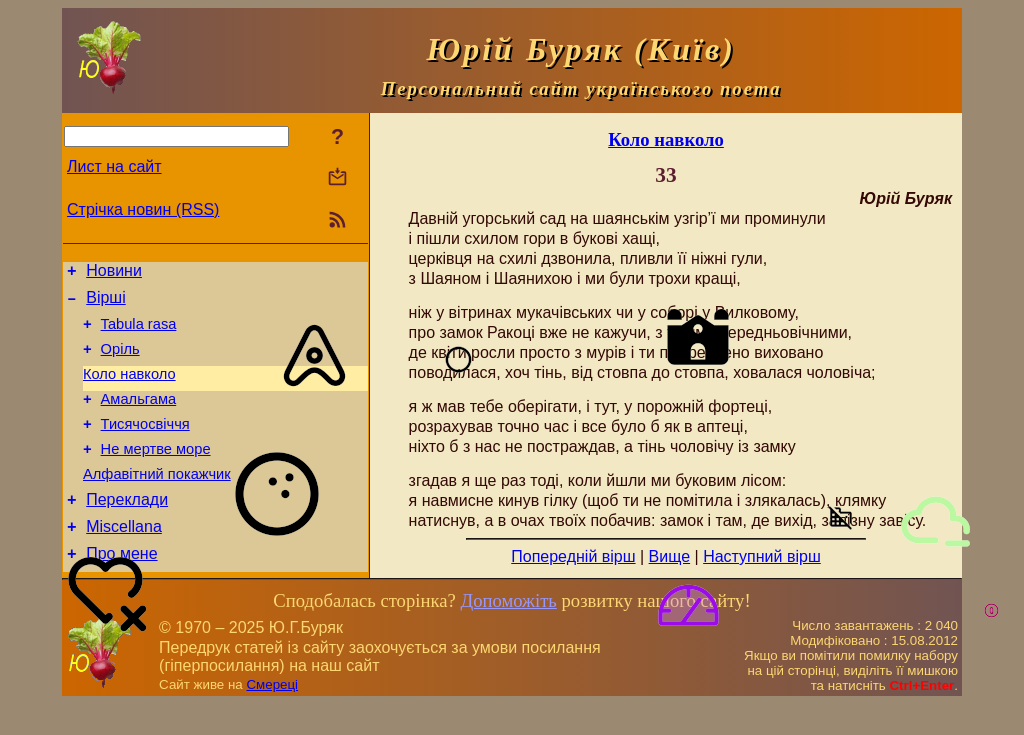 This screenshot has width=1024, height=735. Describe the element at coordinates (841, 517) in the screenshot. I see `indicates a website or domain is unavailable` at that location.